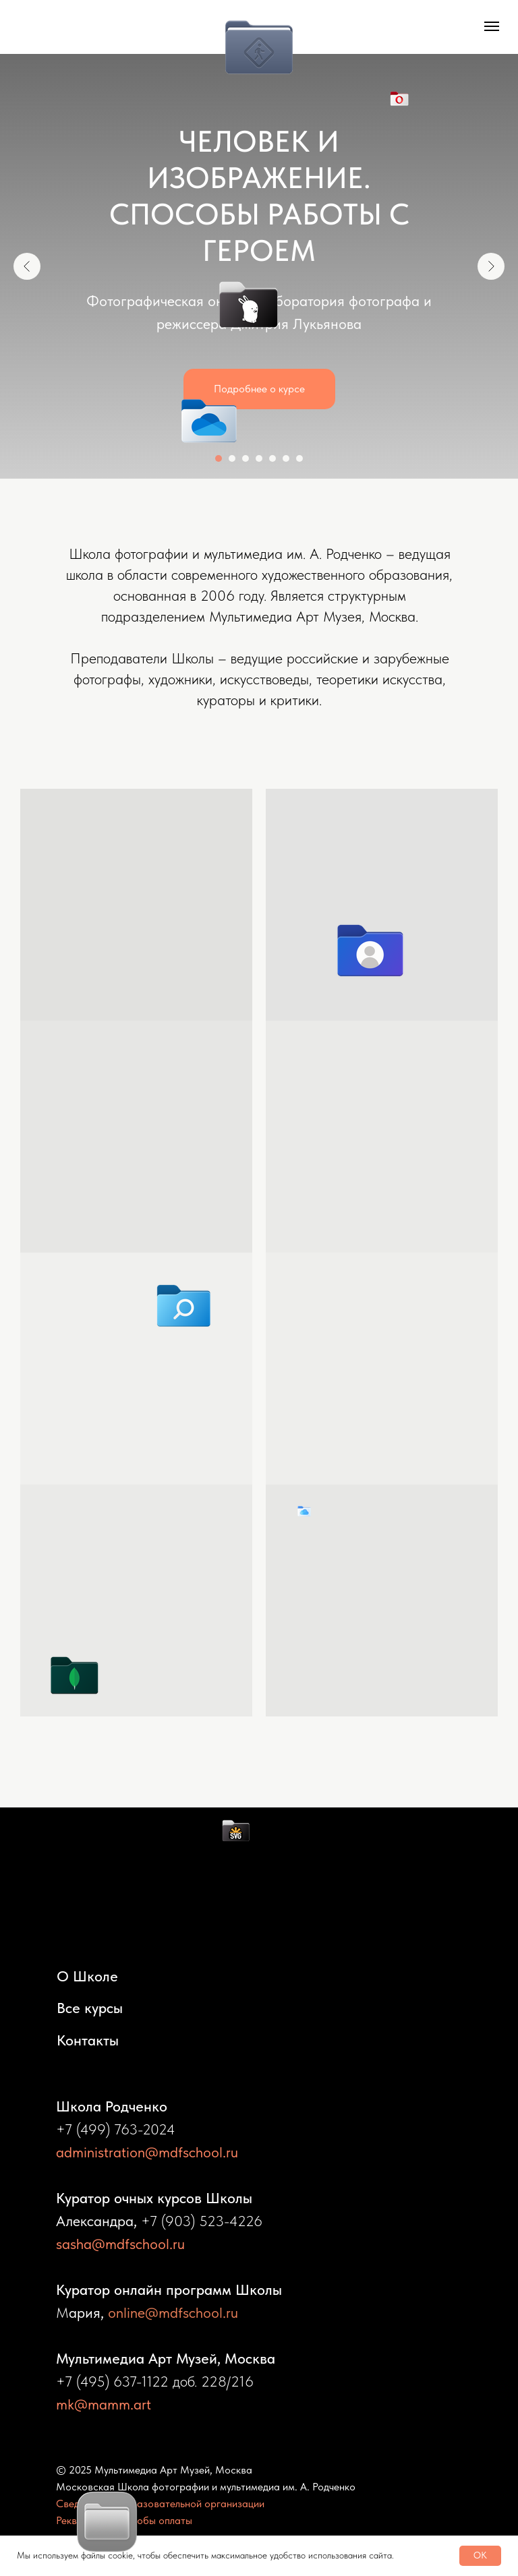 This screenshot has height=2576, width=518. What do you see at coordinates (183, 1307) in the screenshot?
I see `search within folder contents` at bounding box center [183, 1307].